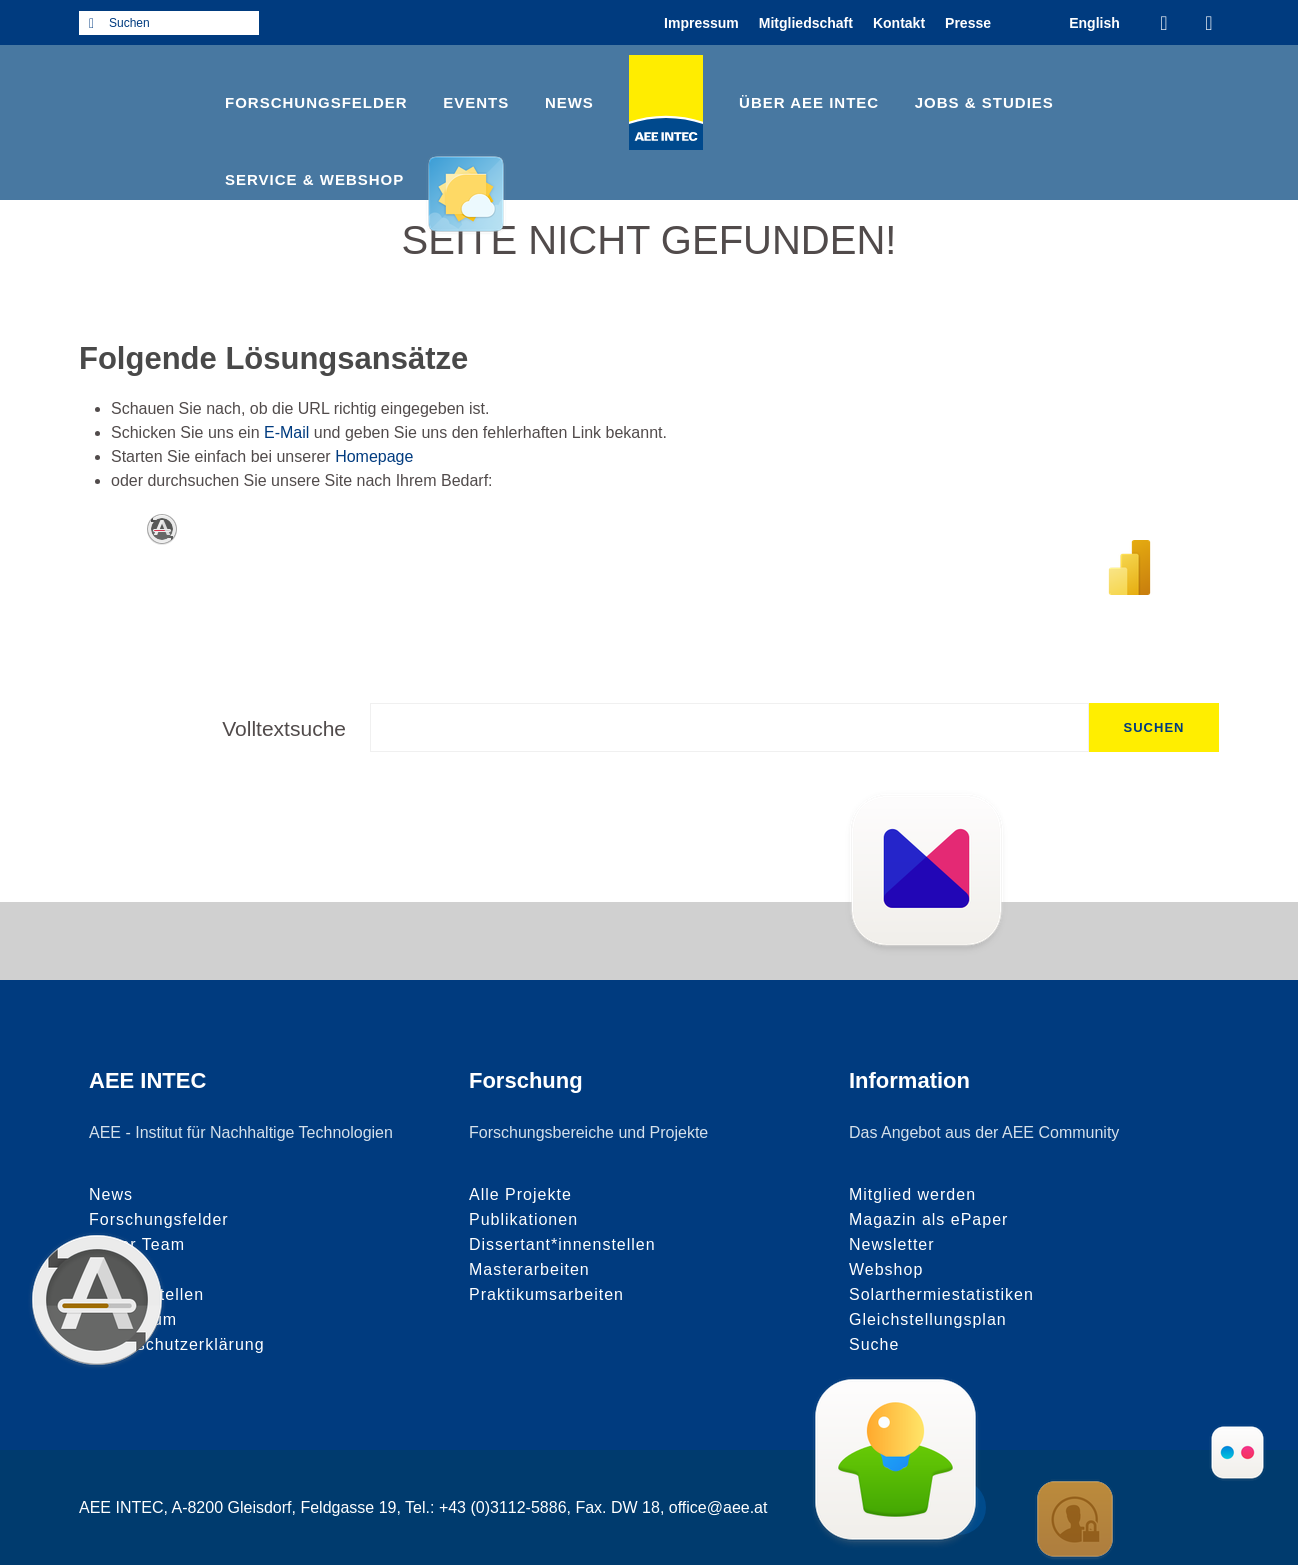 This screenshot has width=1298, height=1565. What do you see at coordinates (97, 1300) in the screenshot?
I see `open the software update manager` at bounding box center [97, 1300].